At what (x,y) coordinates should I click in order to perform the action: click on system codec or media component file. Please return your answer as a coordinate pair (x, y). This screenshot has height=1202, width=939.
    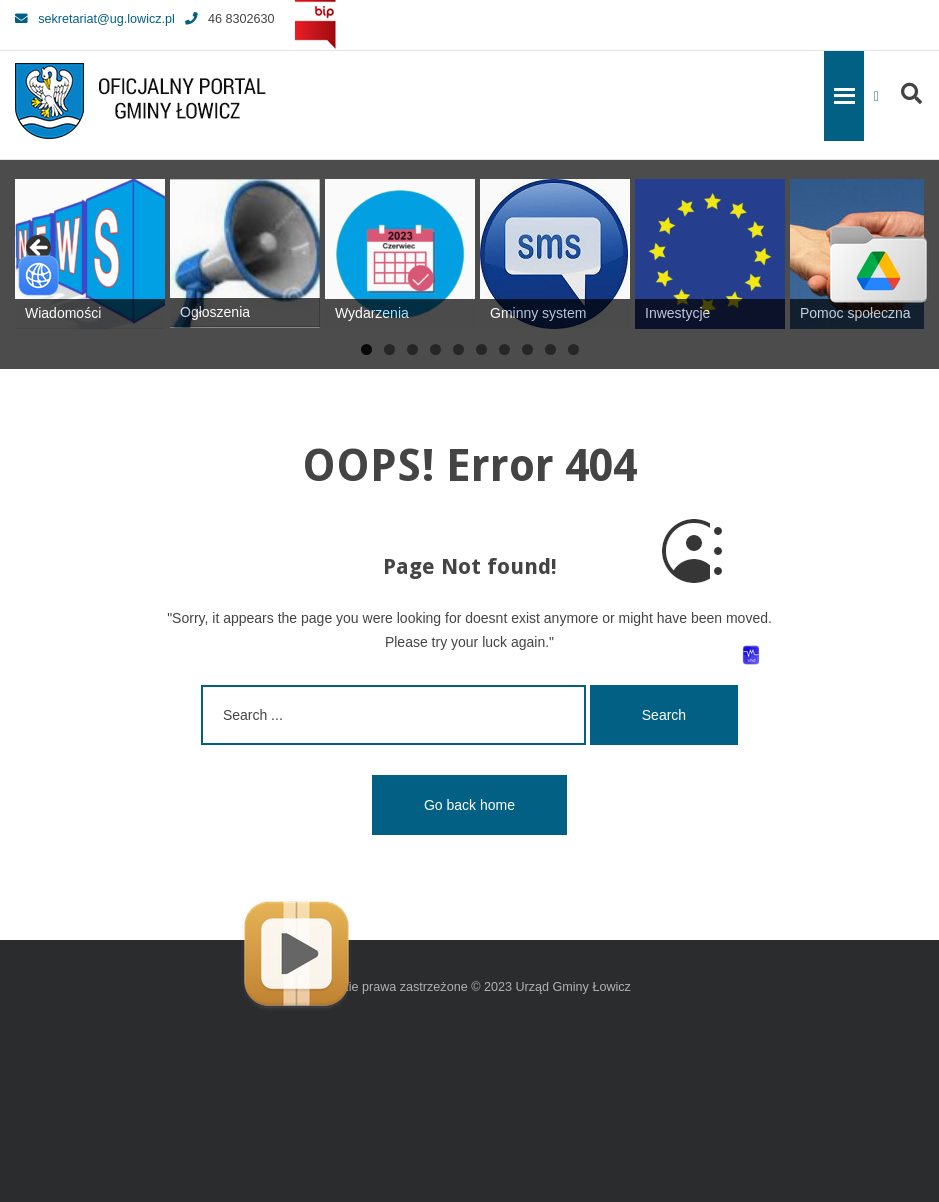
    Looking at the image, I should click on (296, 955).